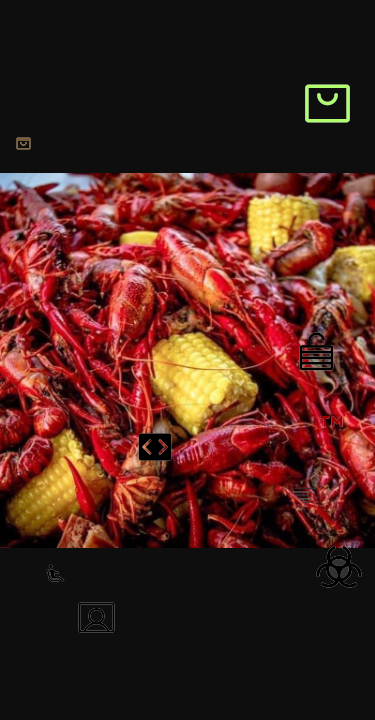  Describe the element at coordinates (23, 143) in the screenshot. I see `view your shopping bag` at that location.